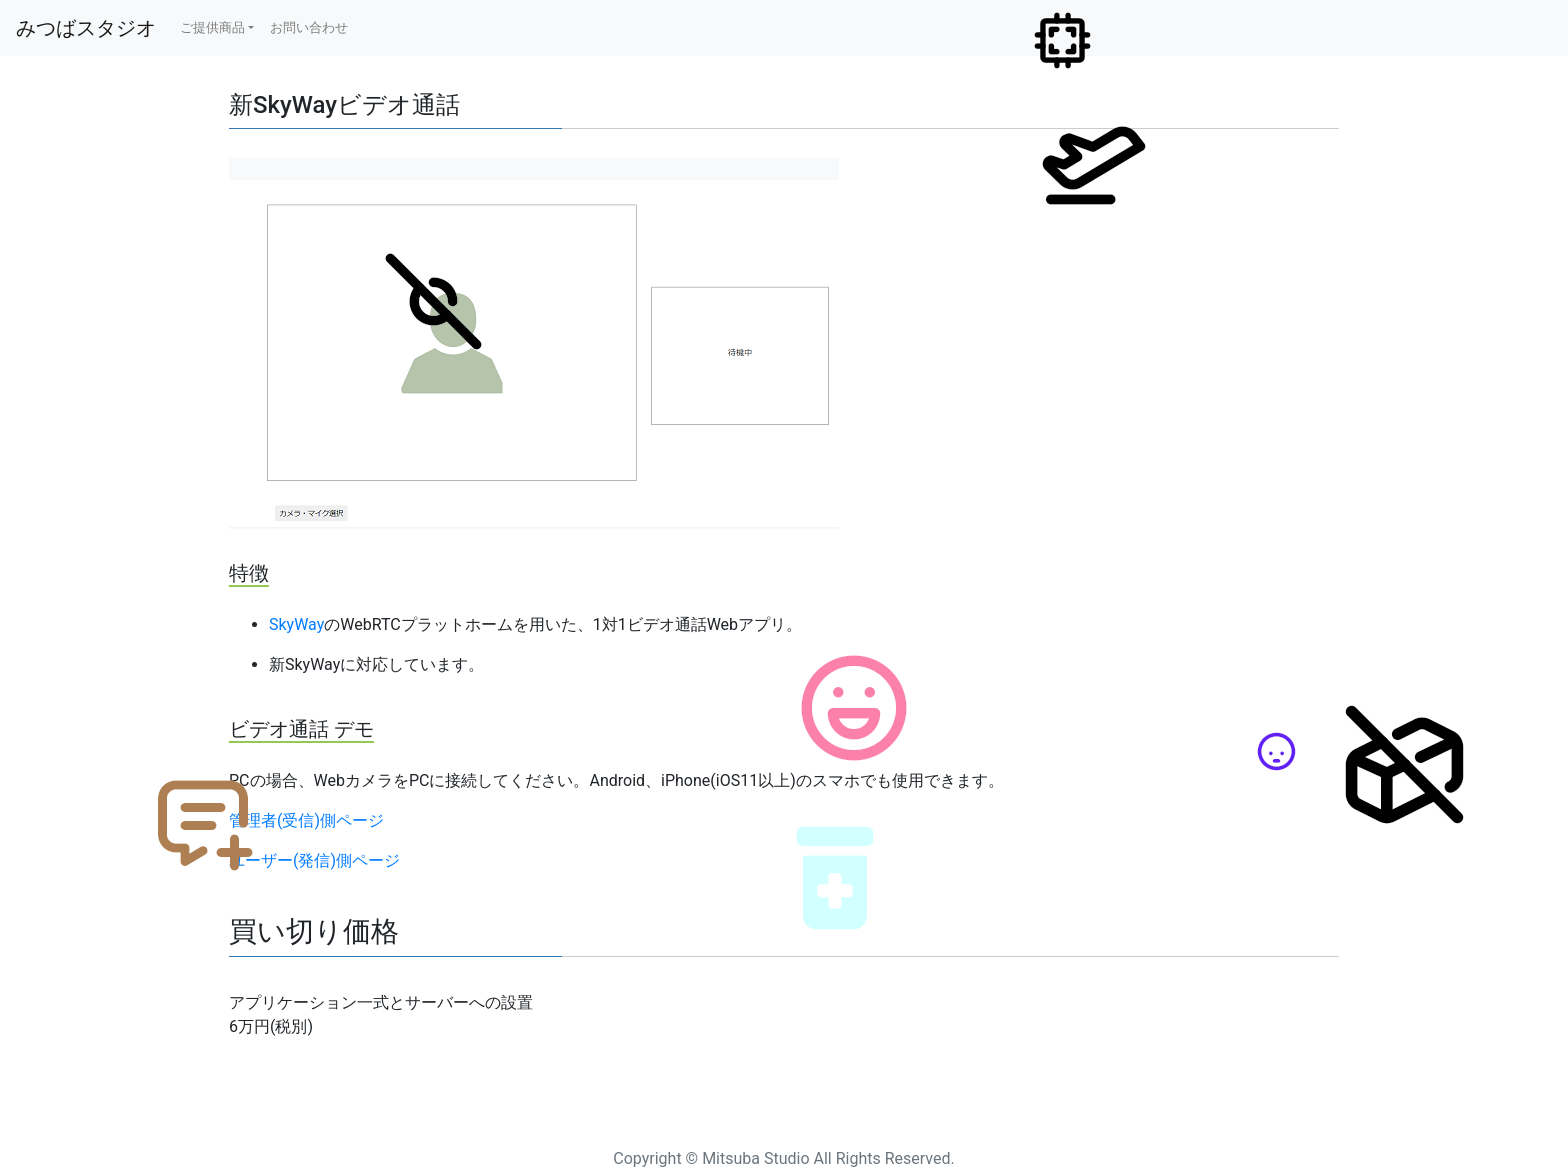 Image resolution: width=1568 pixels, height=1171 pixels. What do you see at coordinates (1404, 764) in the screenshot?
I see `disable 3D view mode` at bounding box center [1404, 764].